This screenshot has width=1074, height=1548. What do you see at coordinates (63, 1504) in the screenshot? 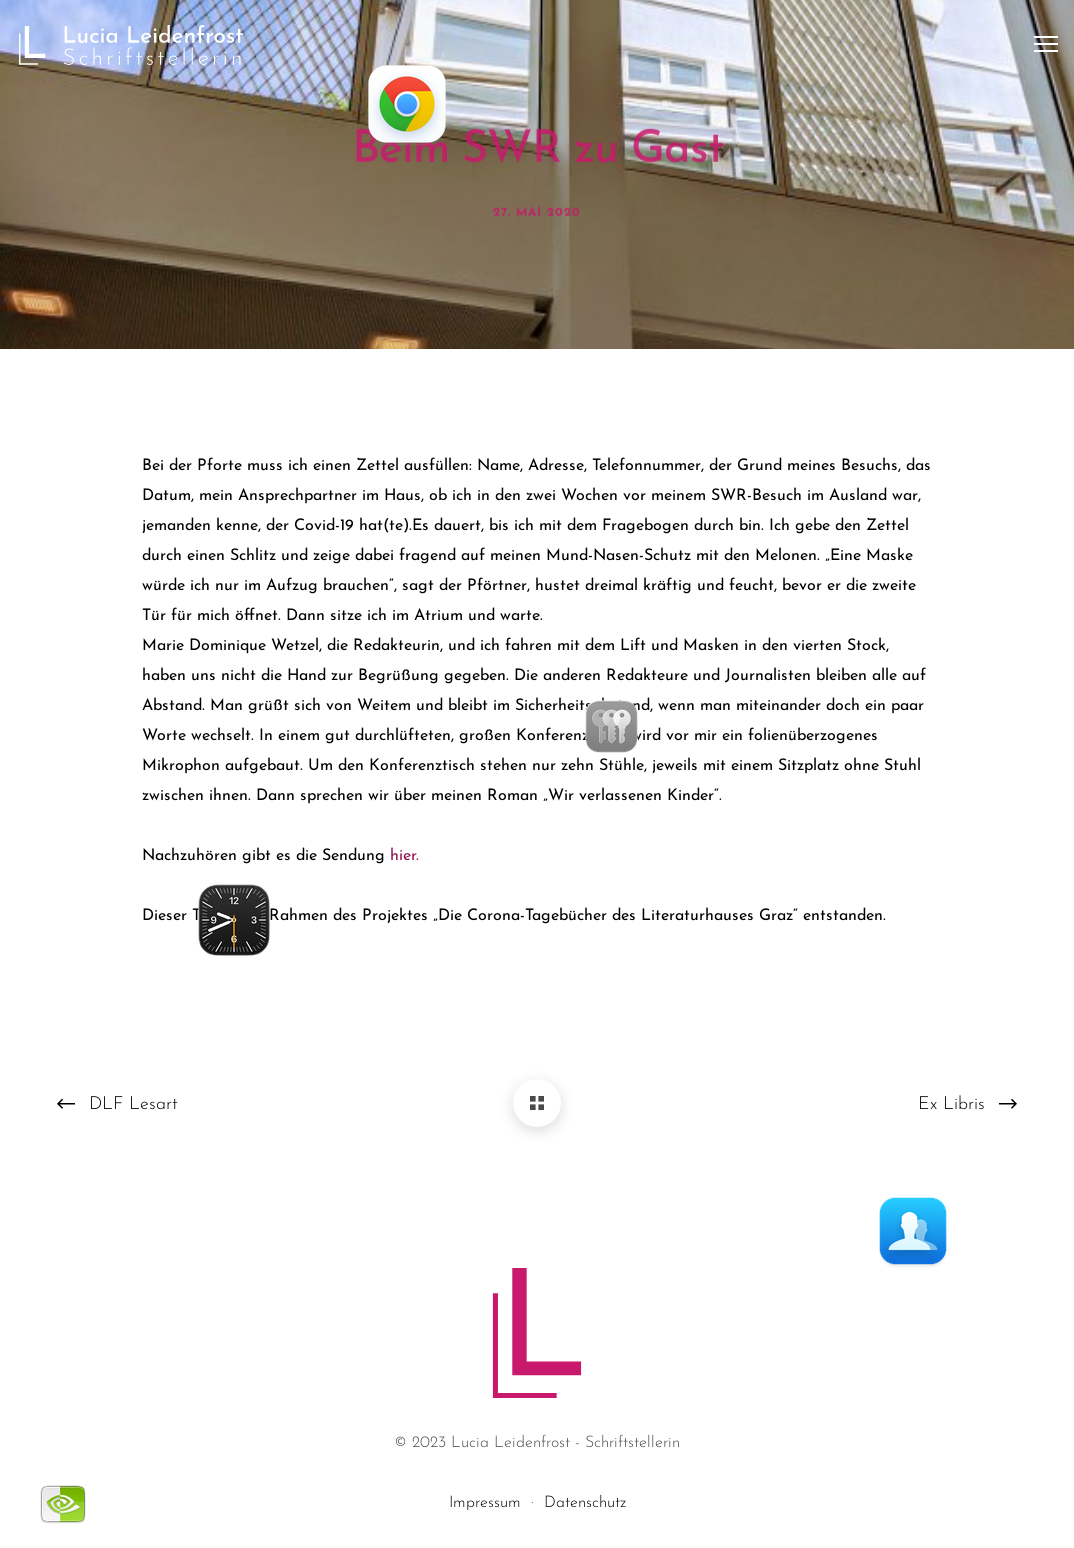
I see `open nvidia graphics settings` at bounding box center [63, 1504].